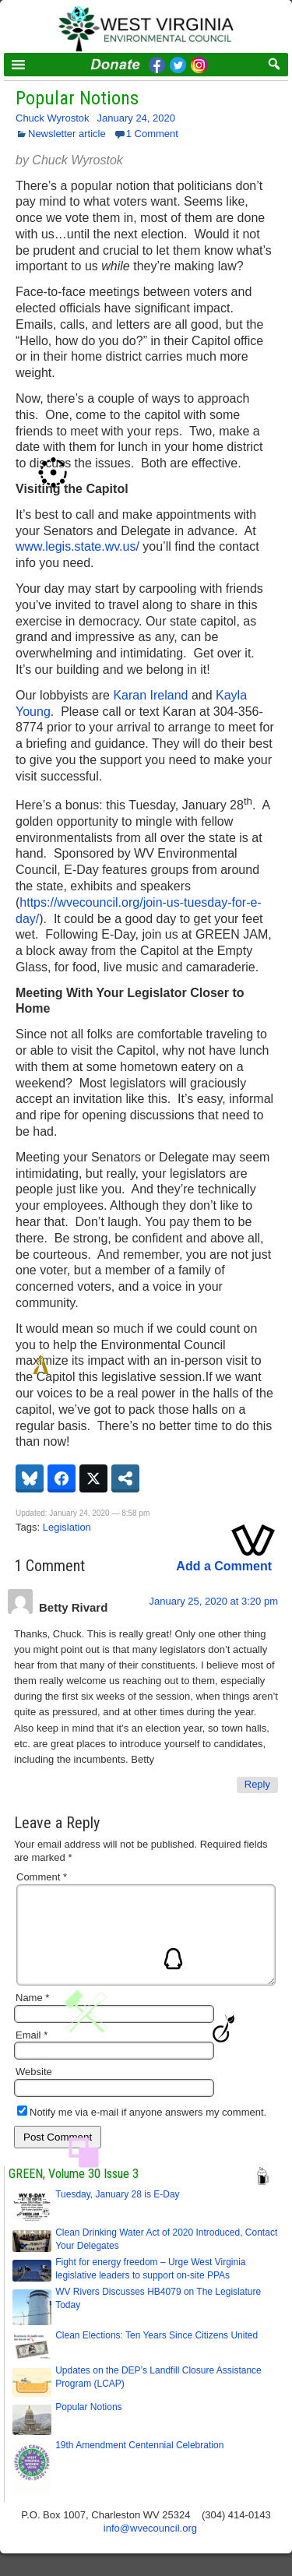 This screenshot has height=2576, width=292. I want to click on textpattern CMS logo, so click(85, 2010).